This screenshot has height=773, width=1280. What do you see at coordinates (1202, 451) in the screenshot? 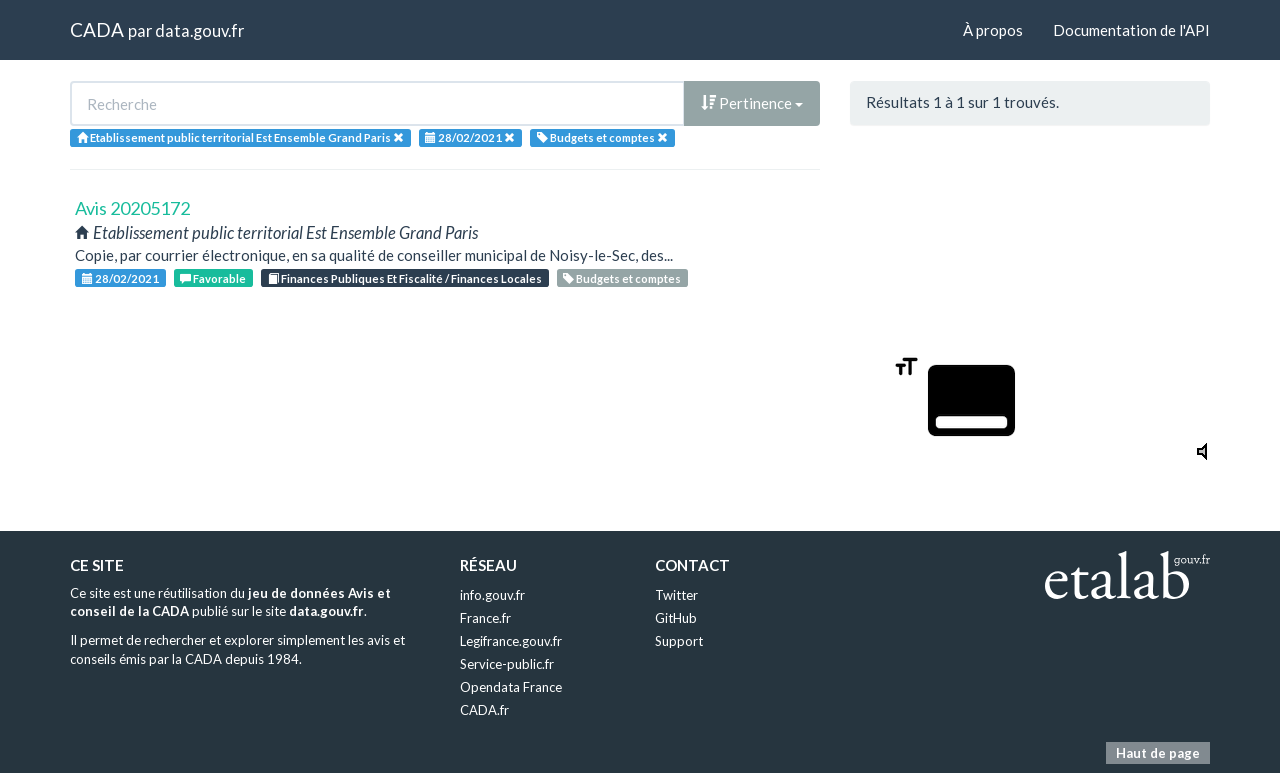
I see `mute or unmute audio` at bounding box center [1202, 451].